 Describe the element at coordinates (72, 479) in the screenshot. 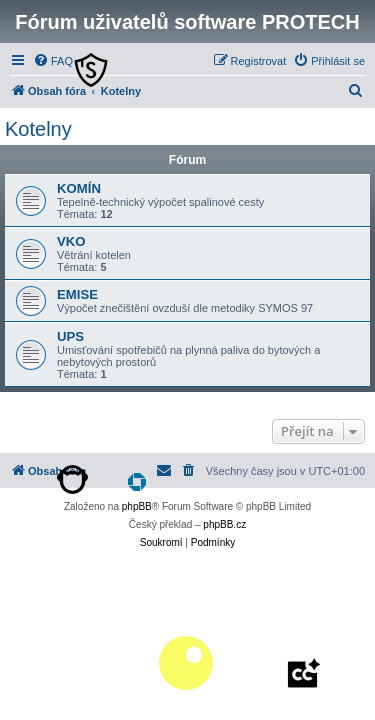

I see `open the Napster music streaming app` at that location.